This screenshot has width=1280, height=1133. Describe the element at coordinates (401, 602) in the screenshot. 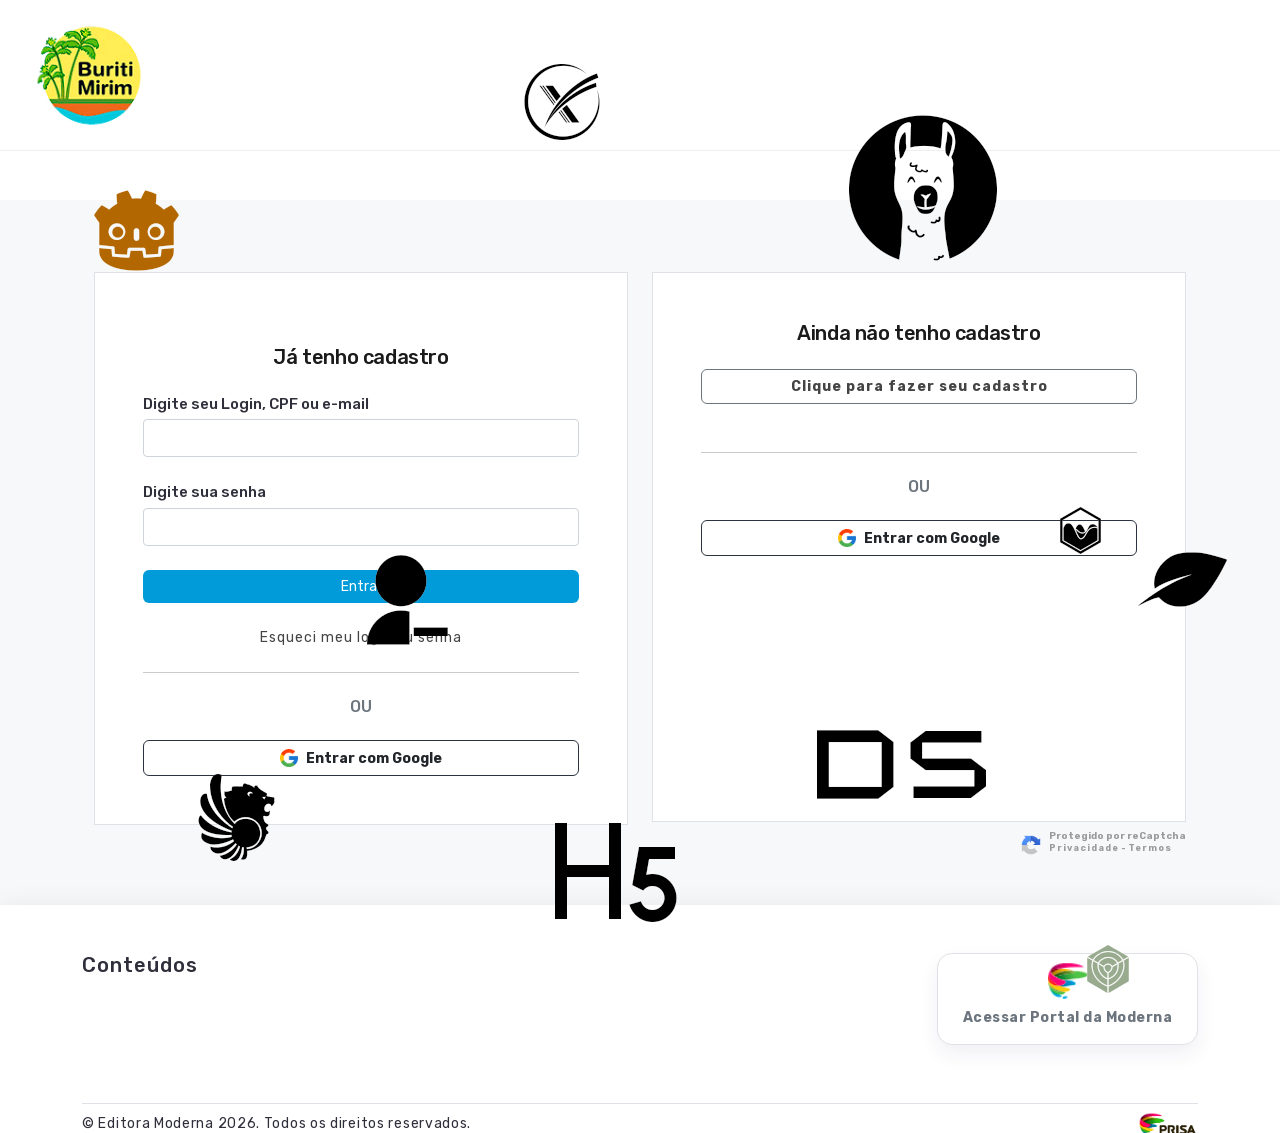

I see `remove a user or contact` at that location.